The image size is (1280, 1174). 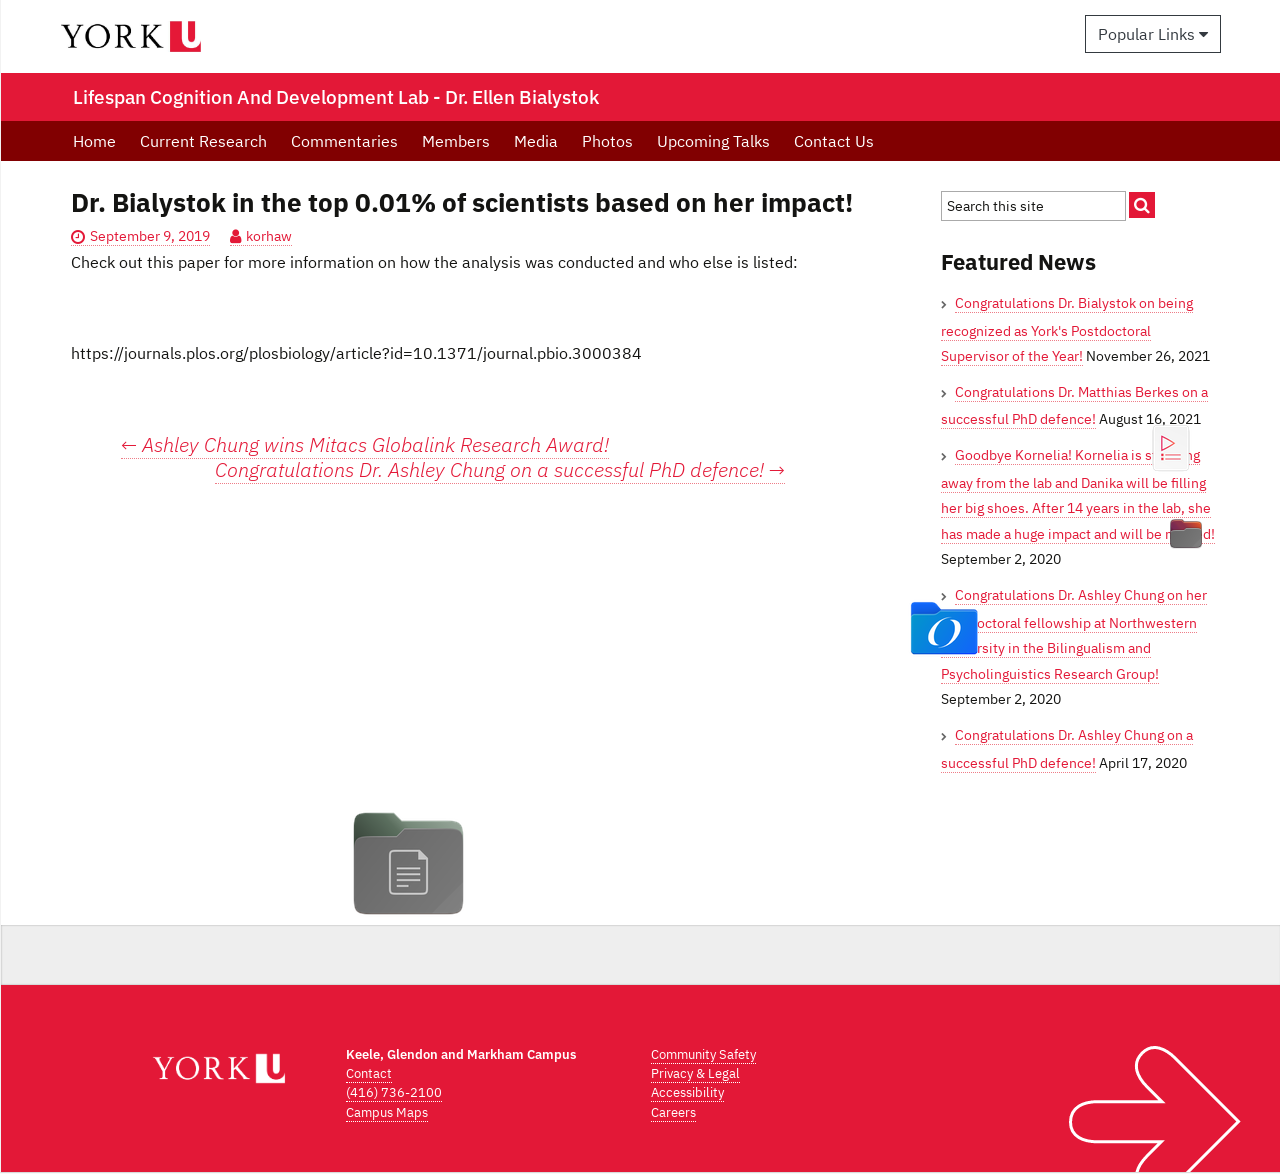 I want to click on open your documents folder, so click(x=408, y=863).